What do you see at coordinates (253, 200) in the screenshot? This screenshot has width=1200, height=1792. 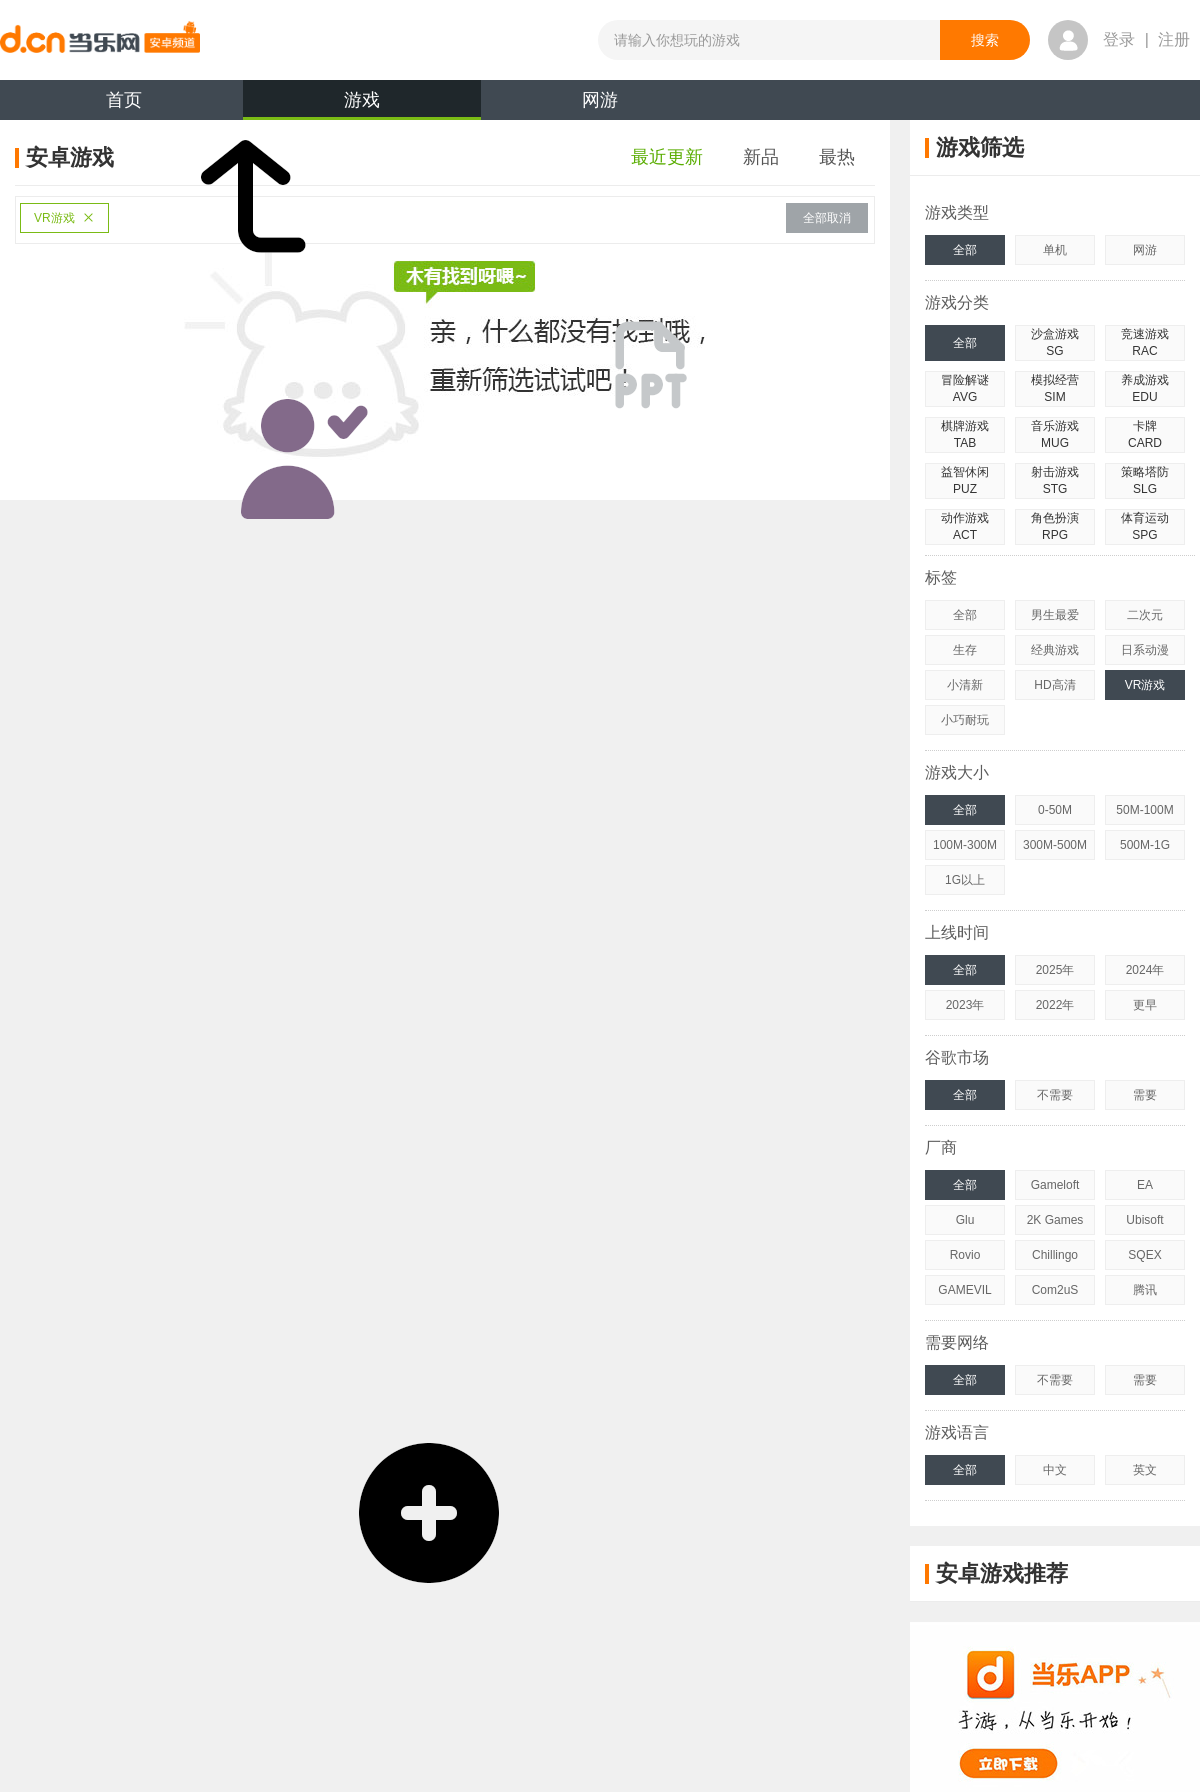 I see `go back and up in navigation hierarchy` at bounding box center [253, 200].